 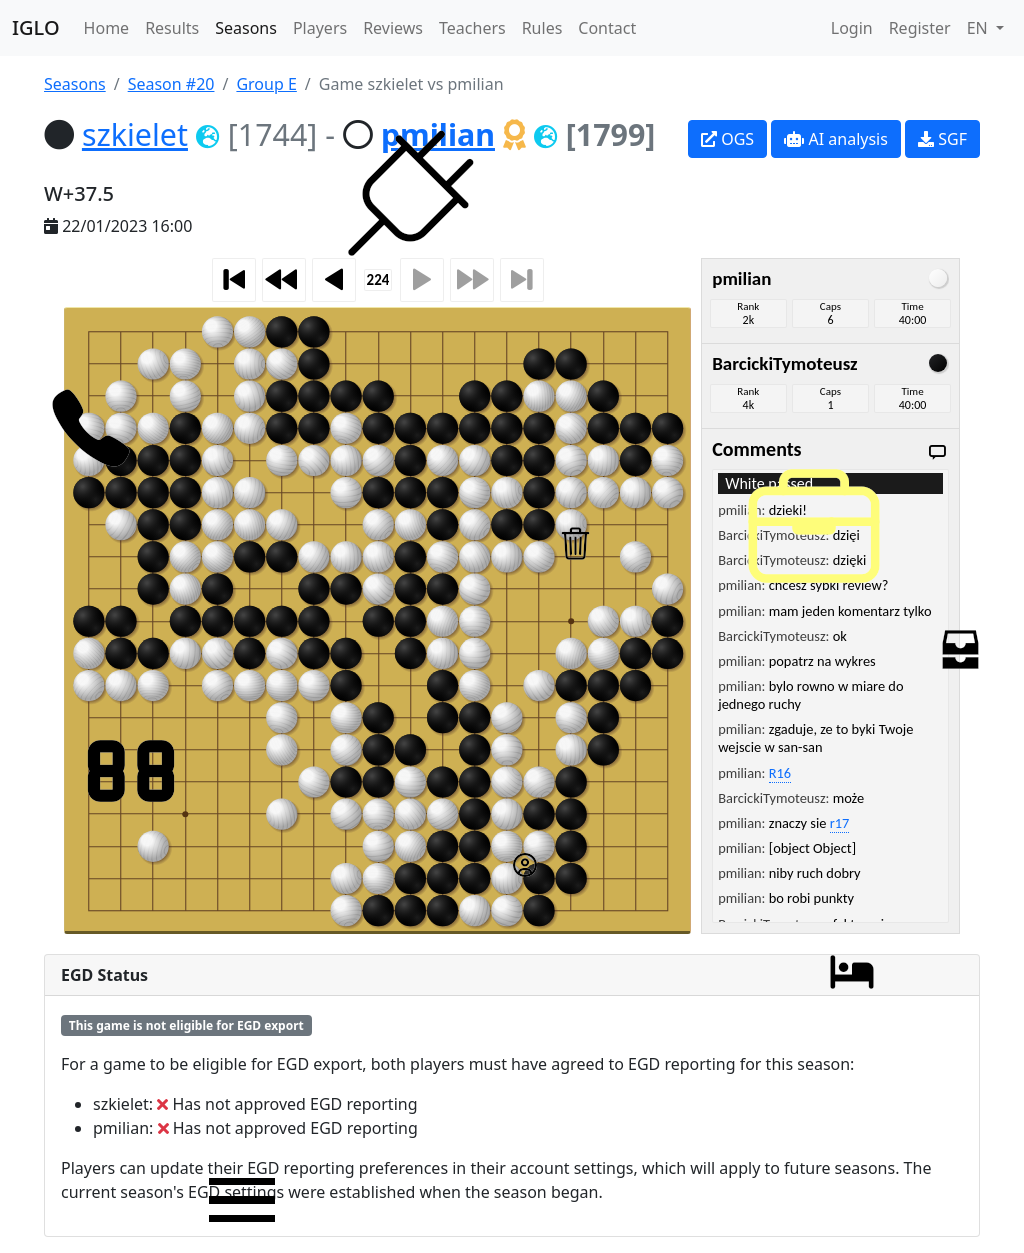 What do you see at coordinates (91, 428) in the screenshot?
I see `make a phone call` at bounding box center [91, 428].